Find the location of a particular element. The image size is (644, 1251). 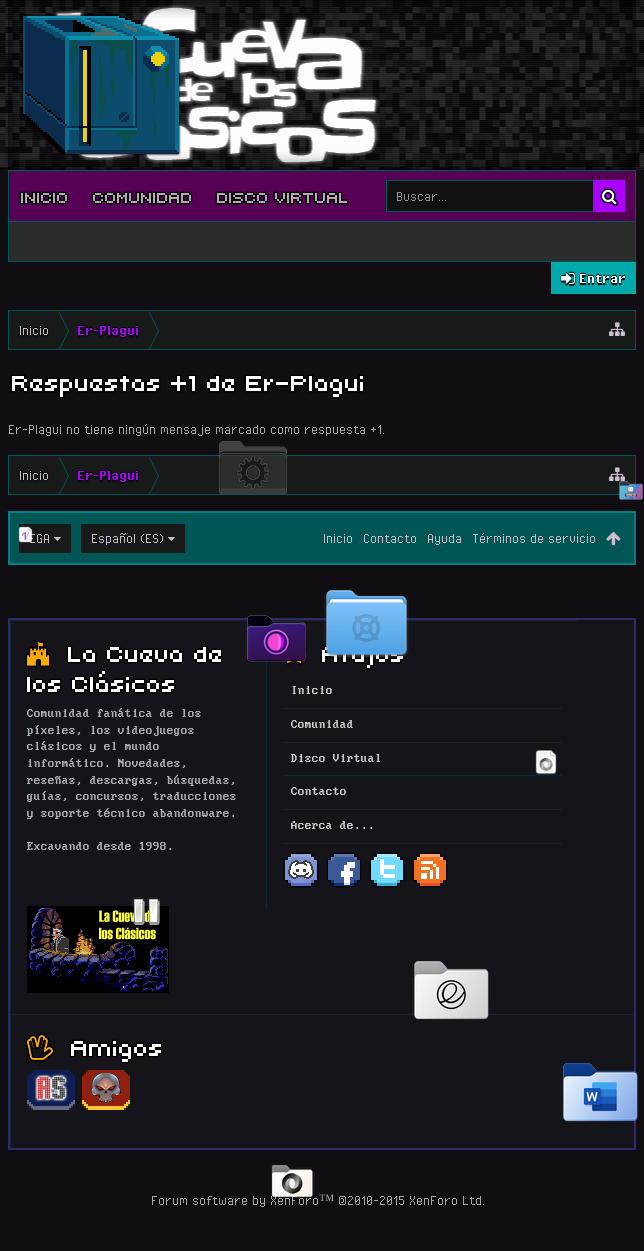

open folder containing aseprite project files is located at coordinates (631, 491).